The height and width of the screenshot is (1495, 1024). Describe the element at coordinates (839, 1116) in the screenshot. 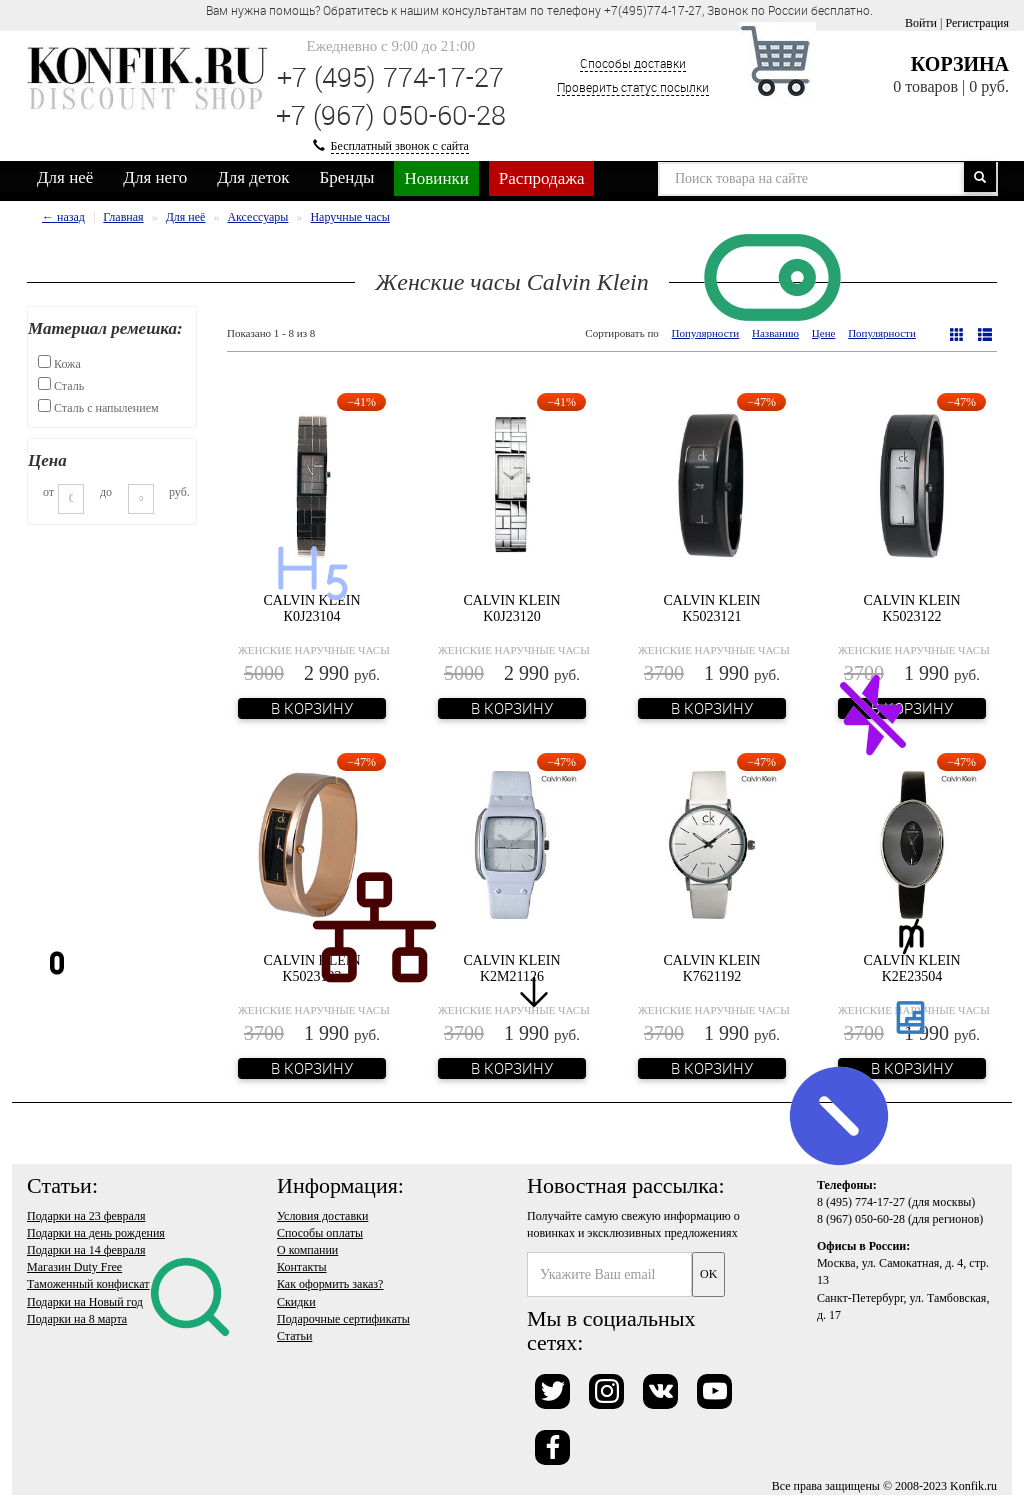

I see `indicates a prohibited or forbidden action` at that location.